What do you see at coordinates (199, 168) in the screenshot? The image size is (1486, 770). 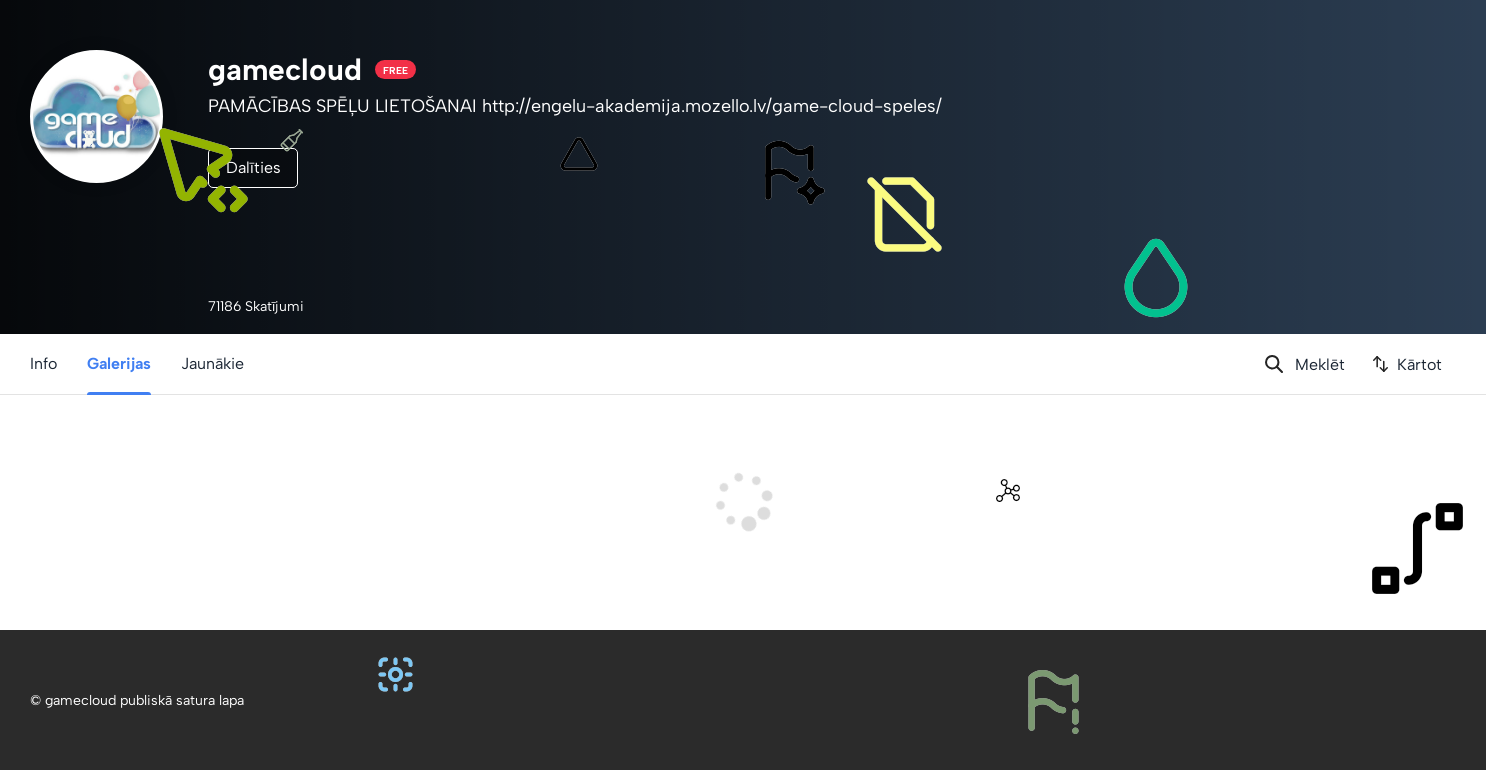 I see `access developer cursor or pointer settings` at bounding box center [199, 168].